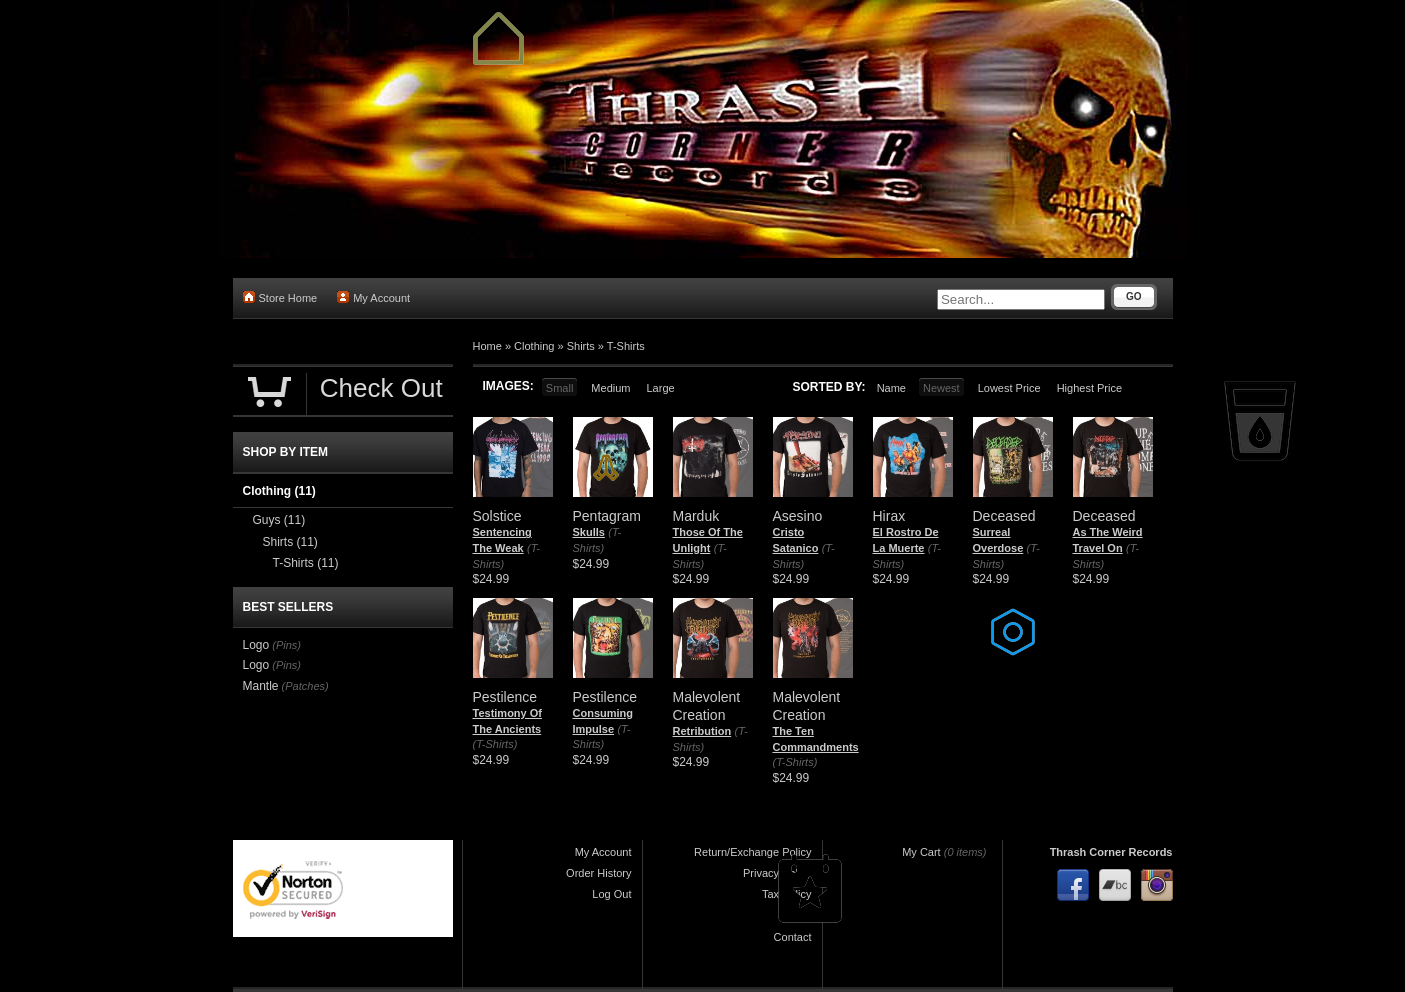 The width and height of the screenshot is (1405, 992). Describe the element at coordinates (810, 891) in the screenshot. I see `view starred or favorite events` at that location.